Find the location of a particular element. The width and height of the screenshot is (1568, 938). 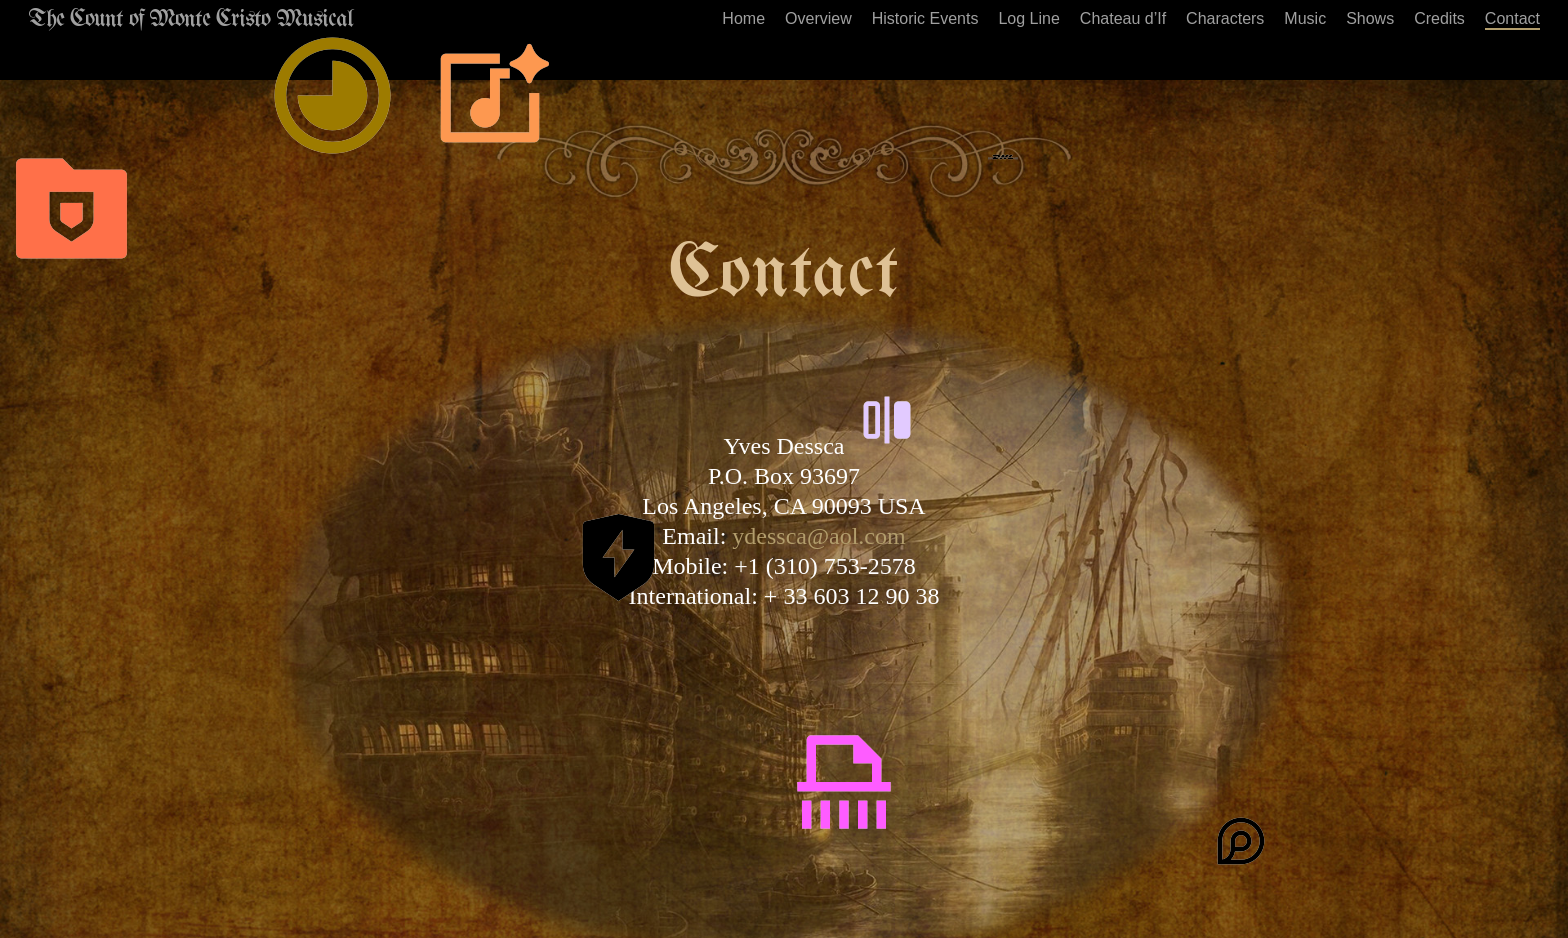

indicates active security protection or firewall enabled is located at coordinates (618, 557).